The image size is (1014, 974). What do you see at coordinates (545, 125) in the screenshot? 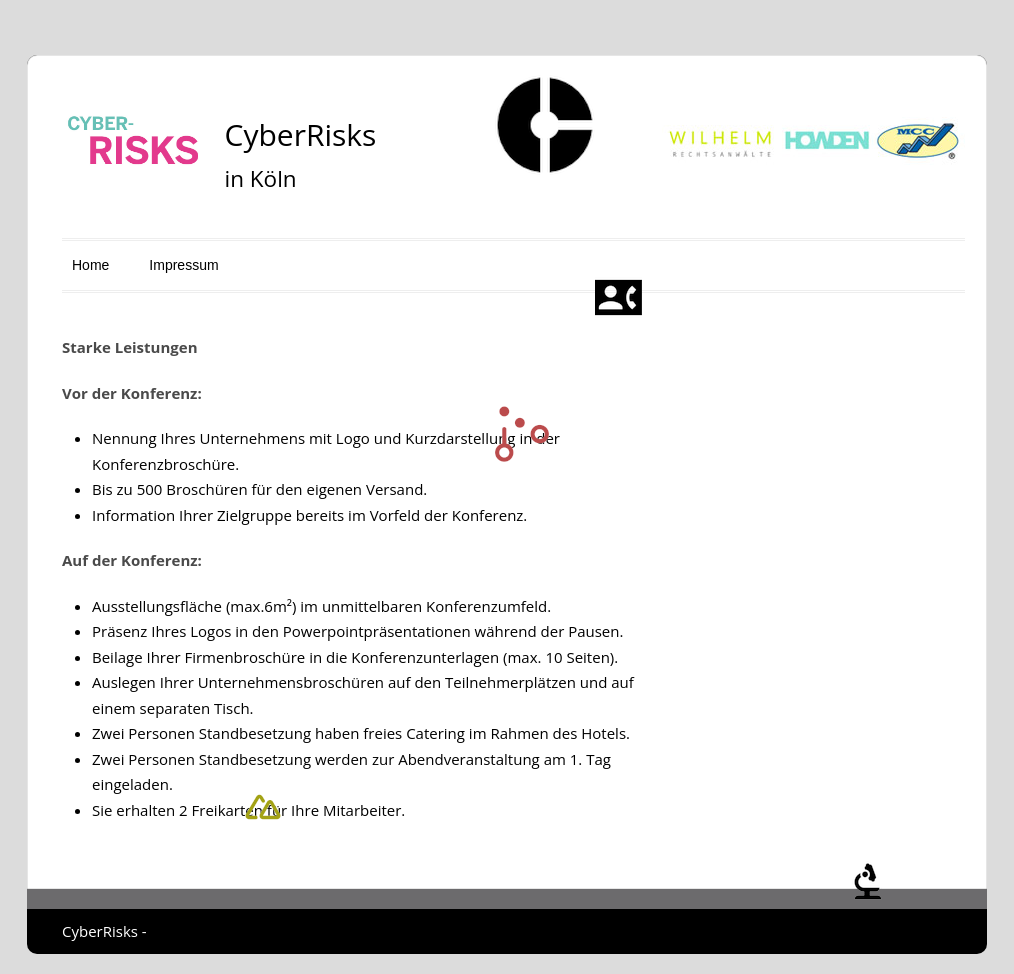
I see `view analytics or statistics breakdown` at bounding box center [545, 125].